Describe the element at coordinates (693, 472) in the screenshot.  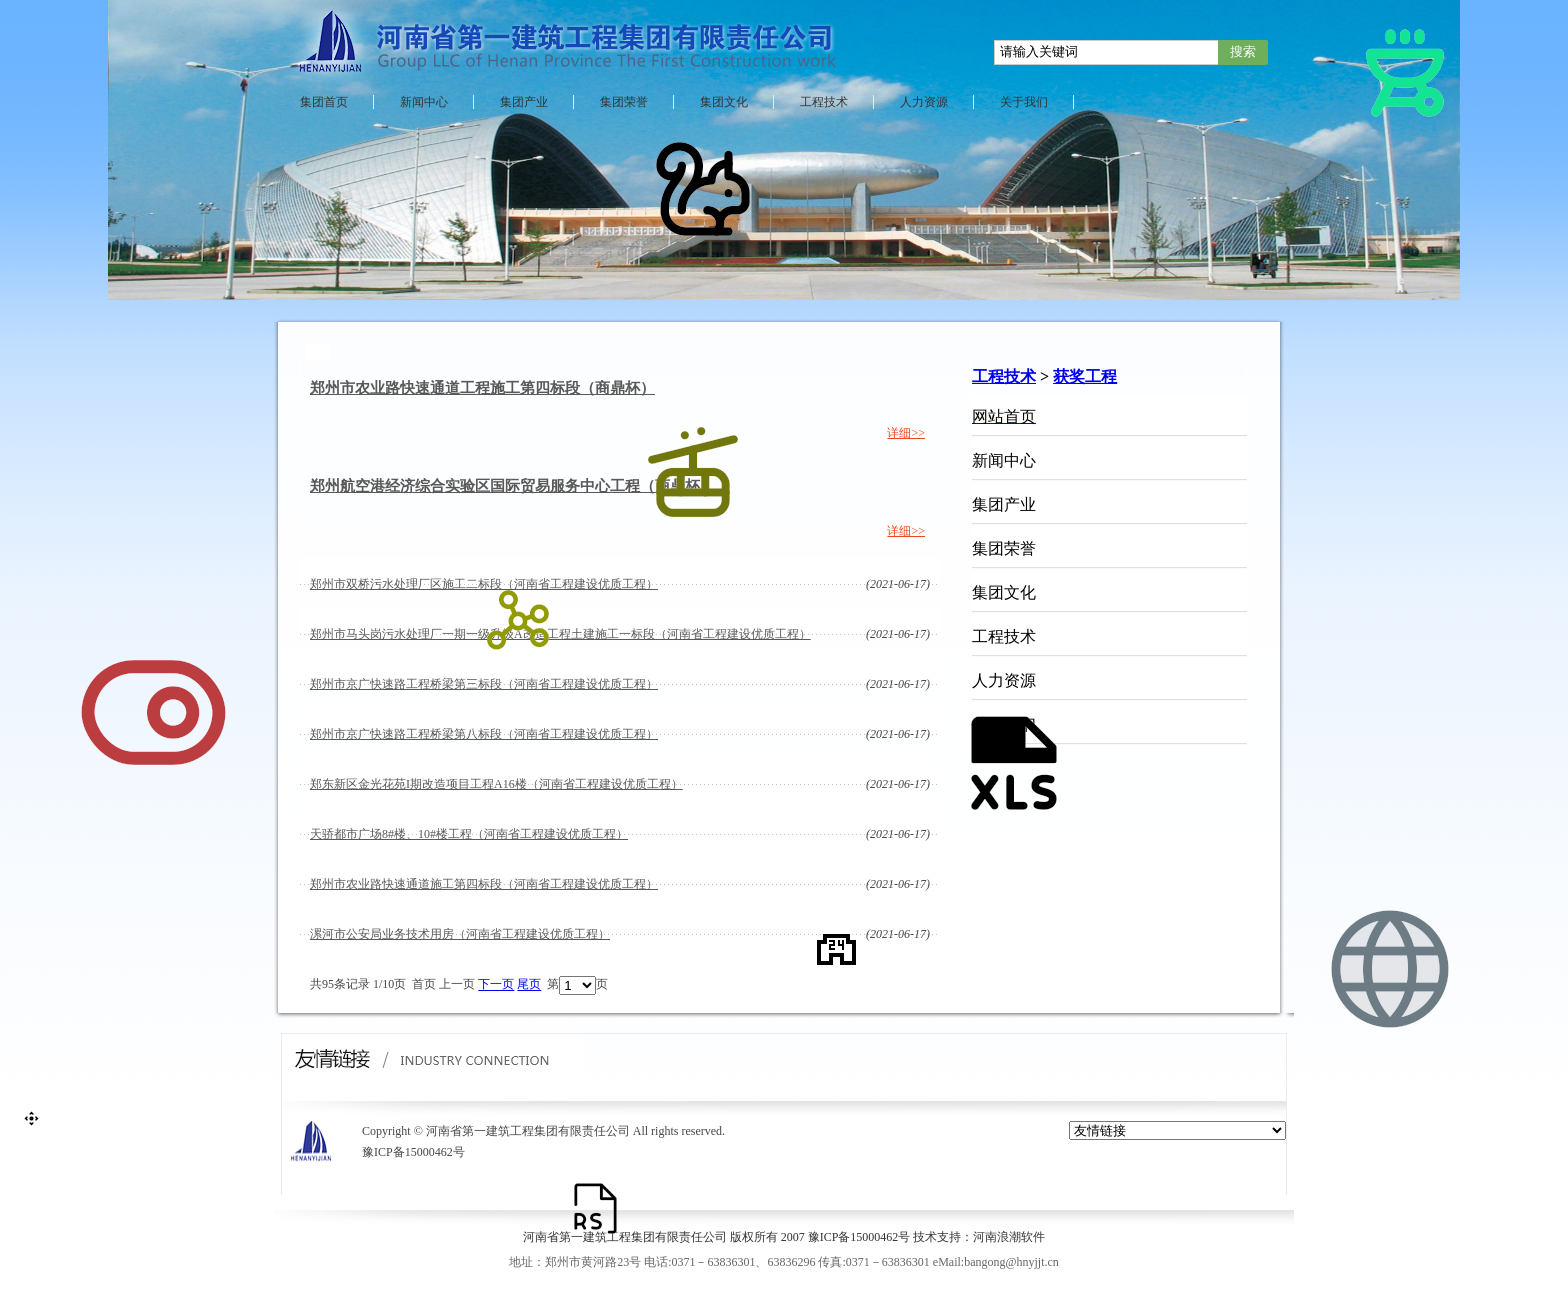
I see `access cable car or gondola transit options` at that location.